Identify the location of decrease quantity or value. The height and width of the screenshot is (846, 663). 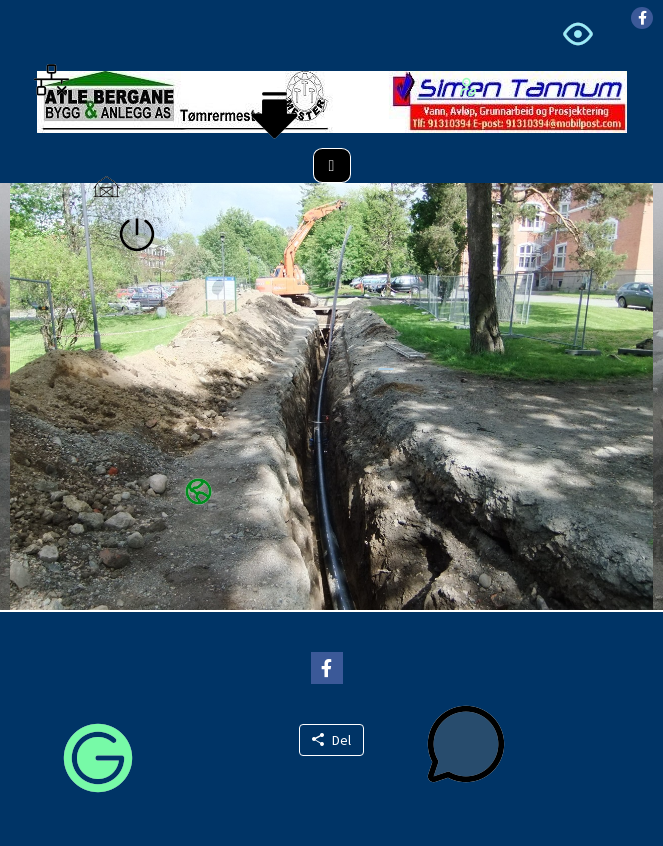
(386, 369).